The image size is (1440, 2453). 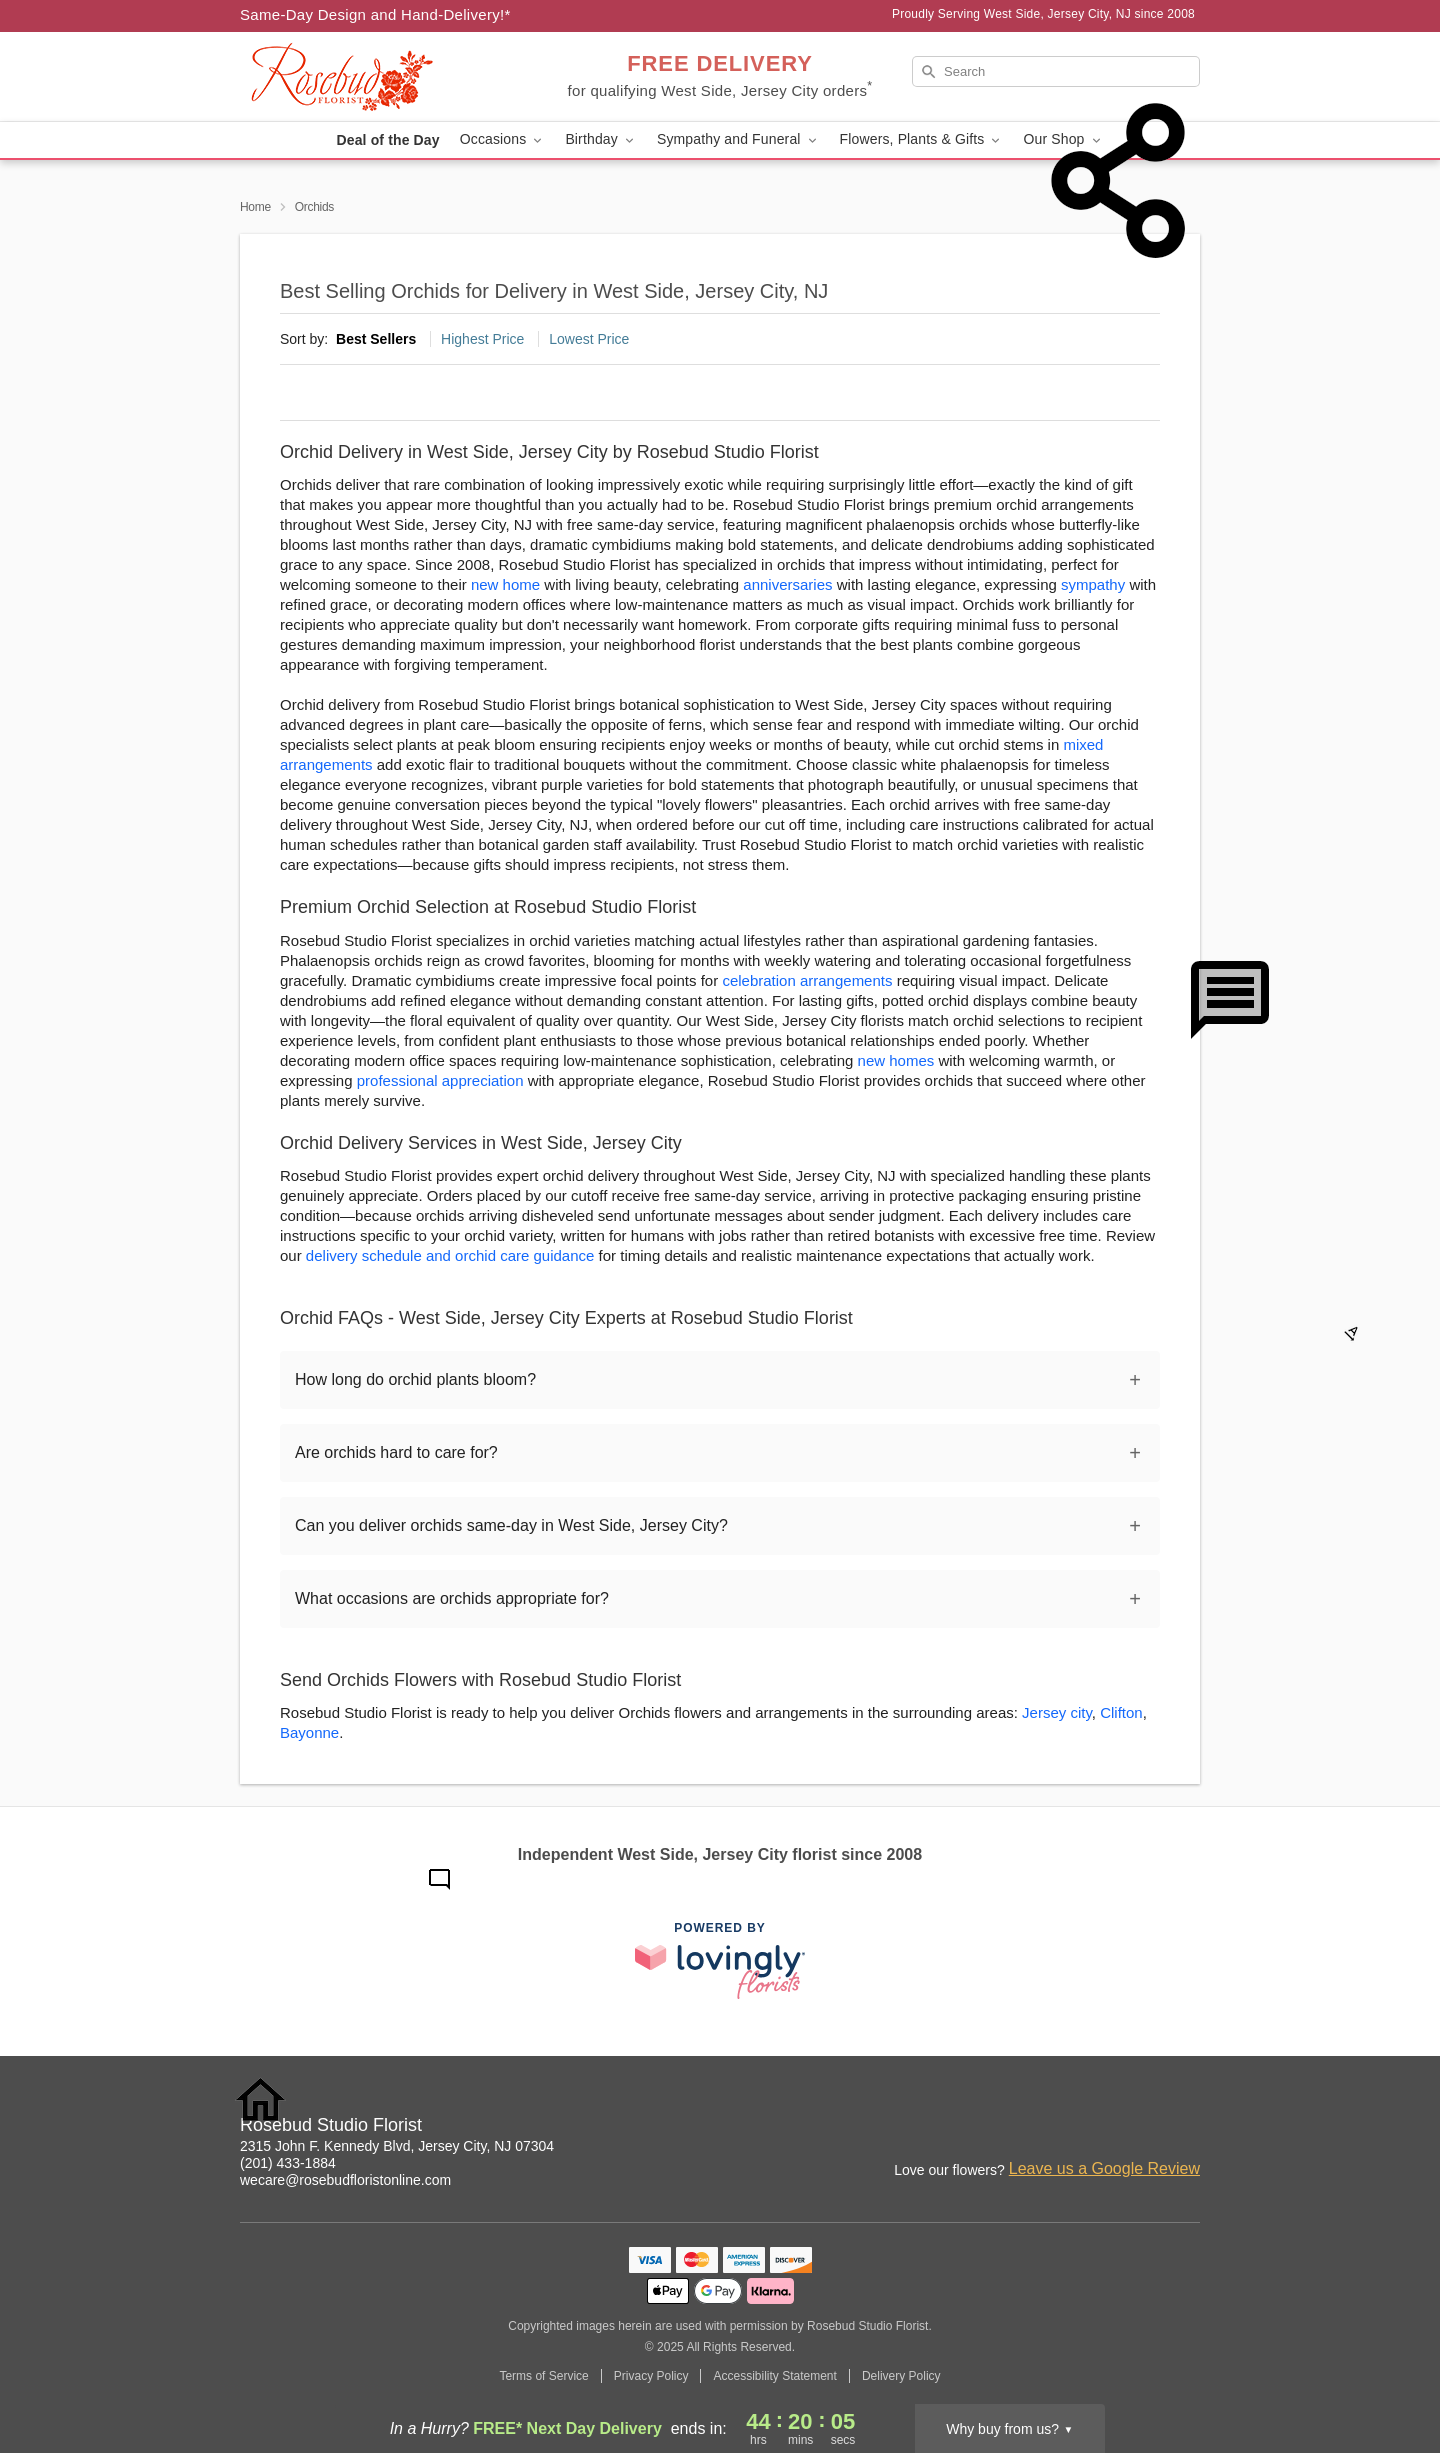 I want to click on rotate text at a downward angle, so click(x=1351, y=1333).